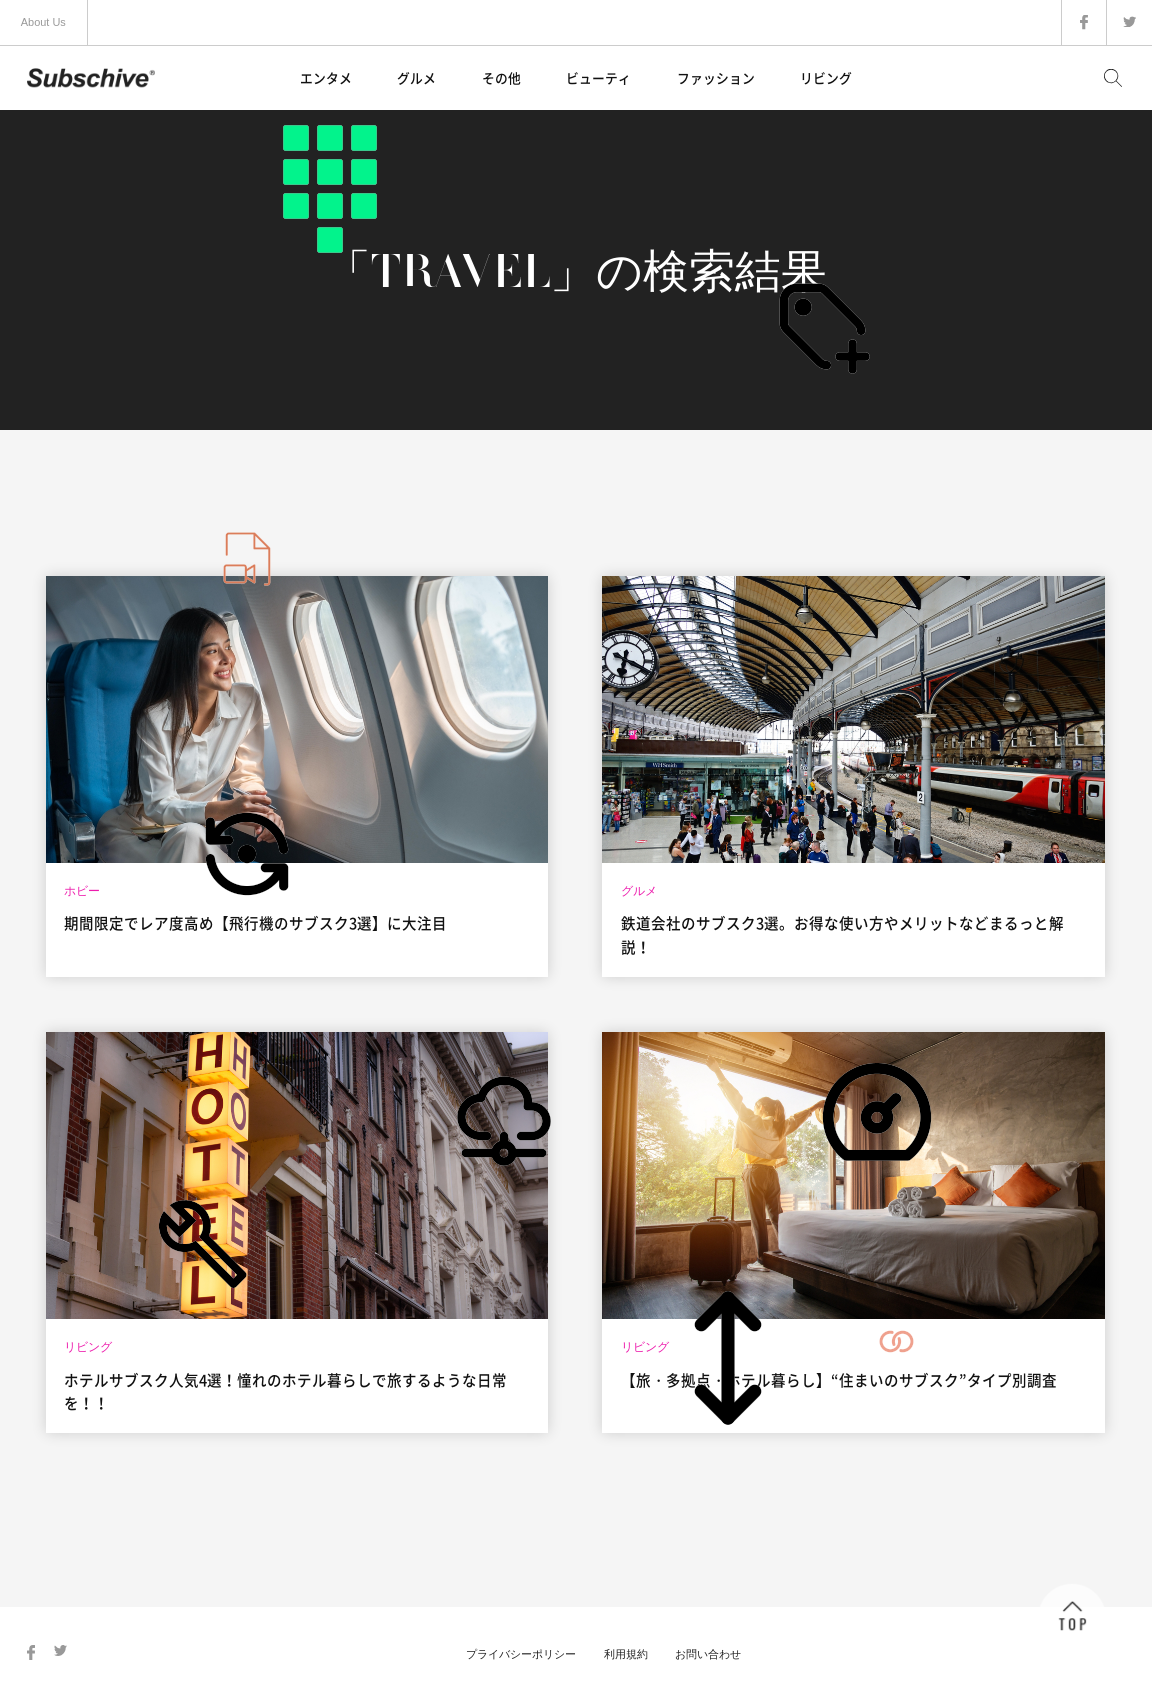 This screenshot has height=1698, width=1152. I want to click on access cloud network settings, so click(504, 1119).